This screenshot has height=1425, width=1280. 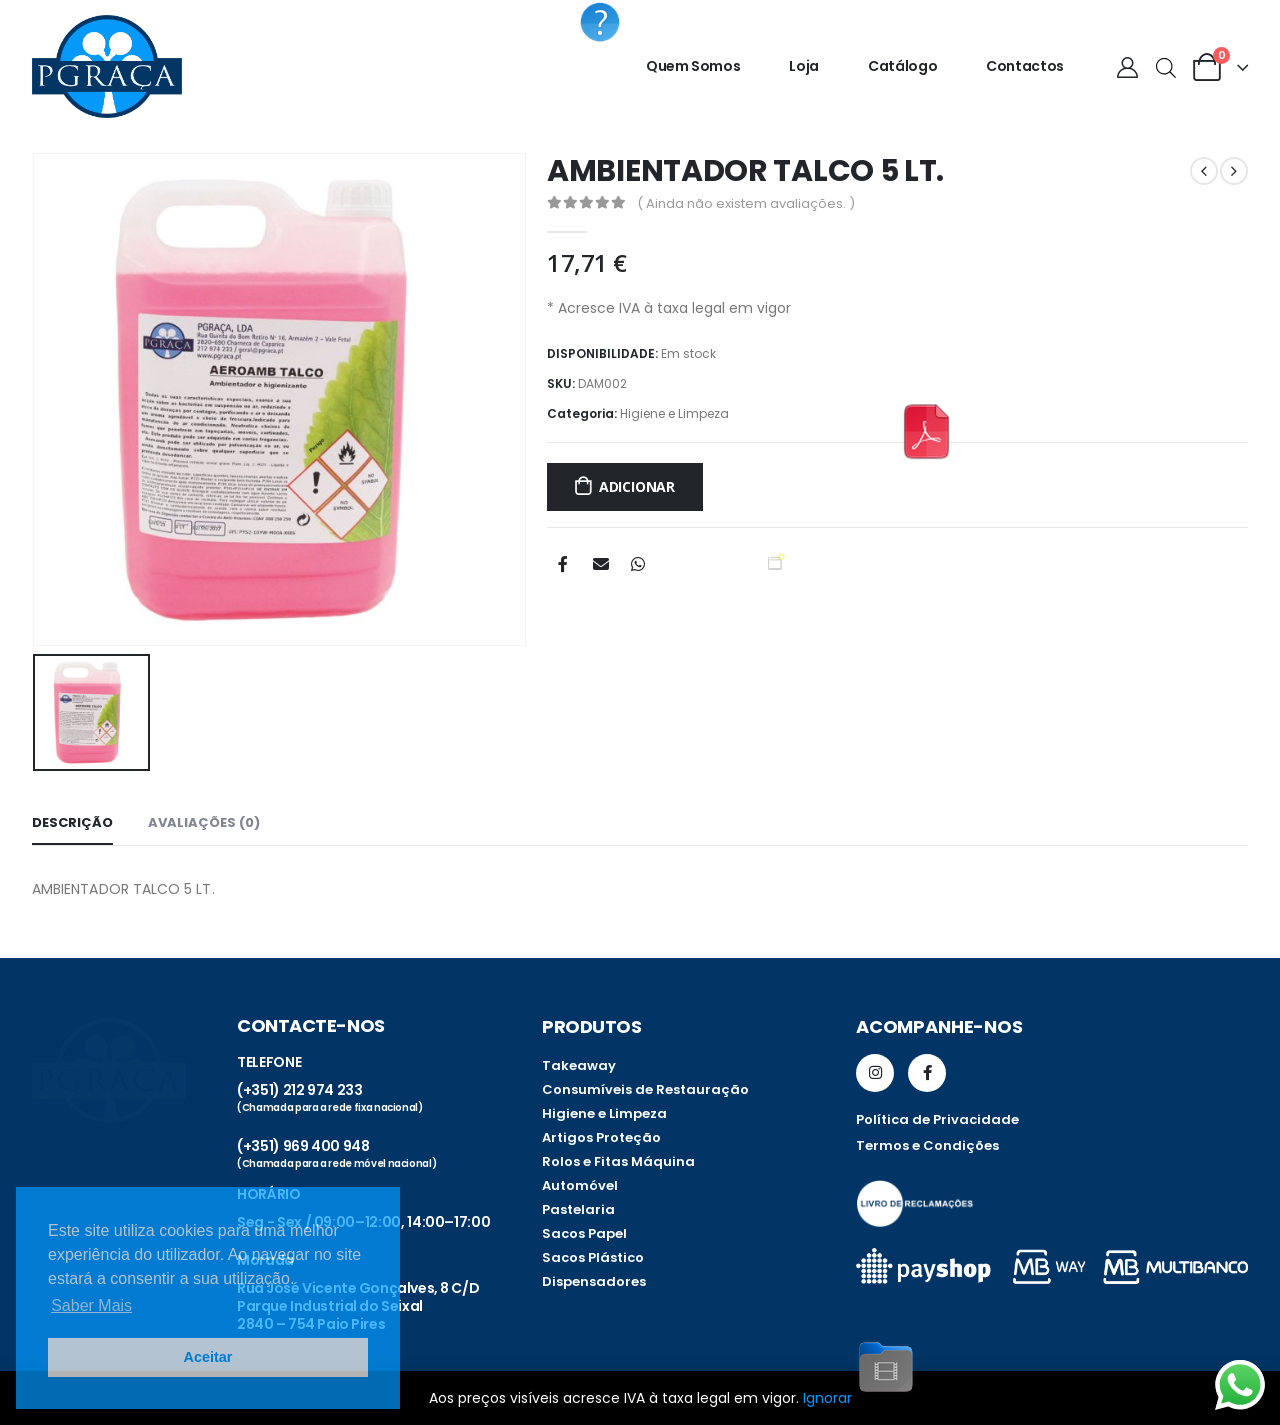 I want to click on open a PDF document, so click(x=926, y=431).